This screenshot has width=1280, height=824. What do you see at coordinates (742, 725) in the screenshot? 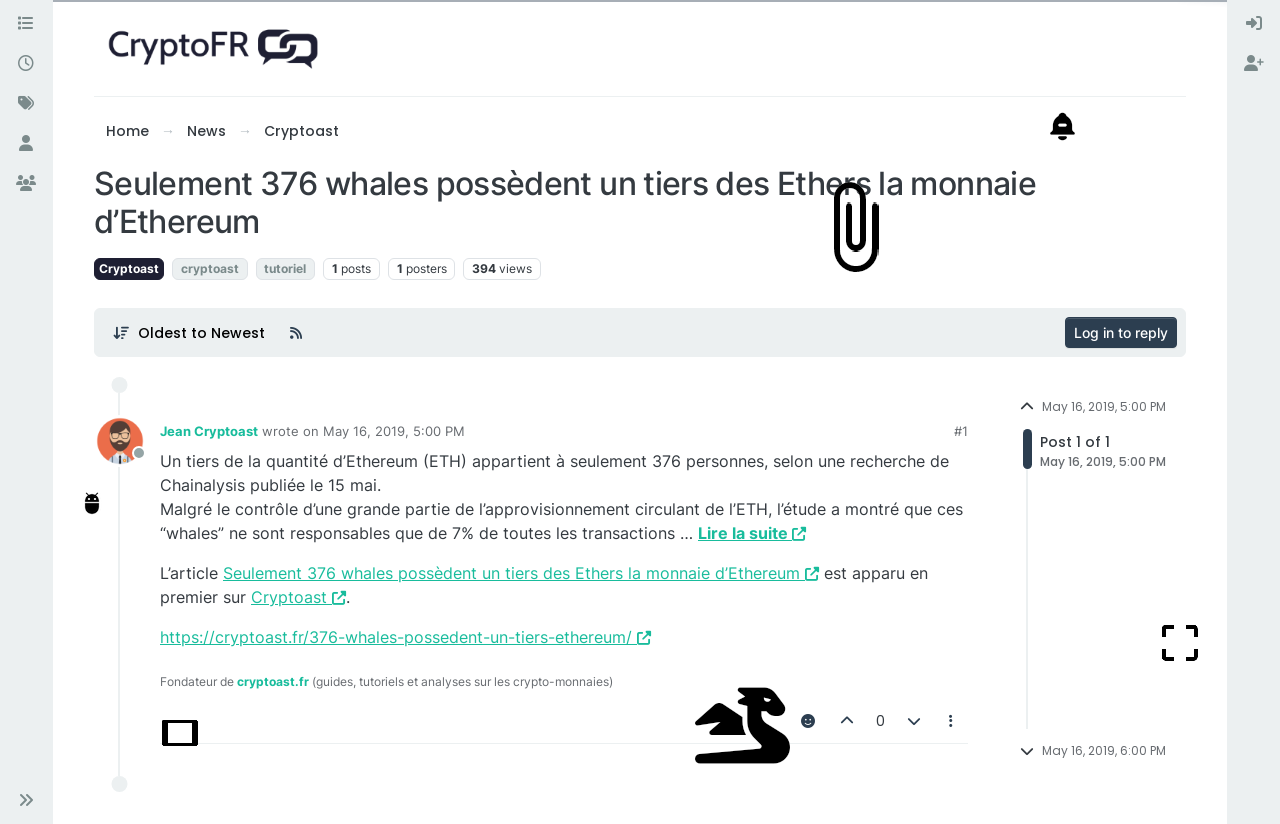
I see `access fantasy or gaming content` at bounding box center [742, 725].